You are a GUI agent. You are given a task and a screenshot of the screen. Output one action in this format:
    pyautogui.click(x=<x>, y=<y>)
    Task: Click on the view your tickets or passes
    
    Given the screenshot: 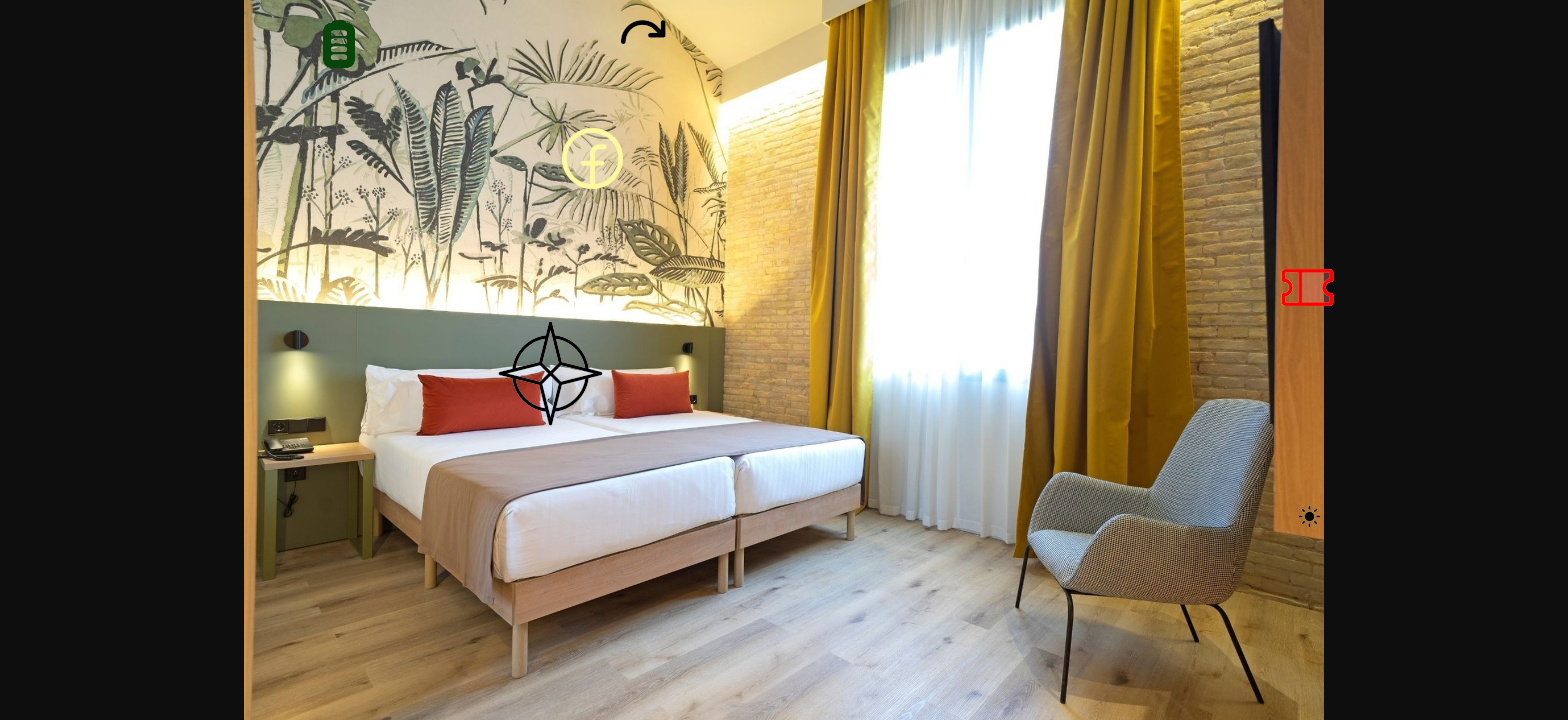 What is the action you would take?
    pyautogui.click(x=1307, y=287)
    